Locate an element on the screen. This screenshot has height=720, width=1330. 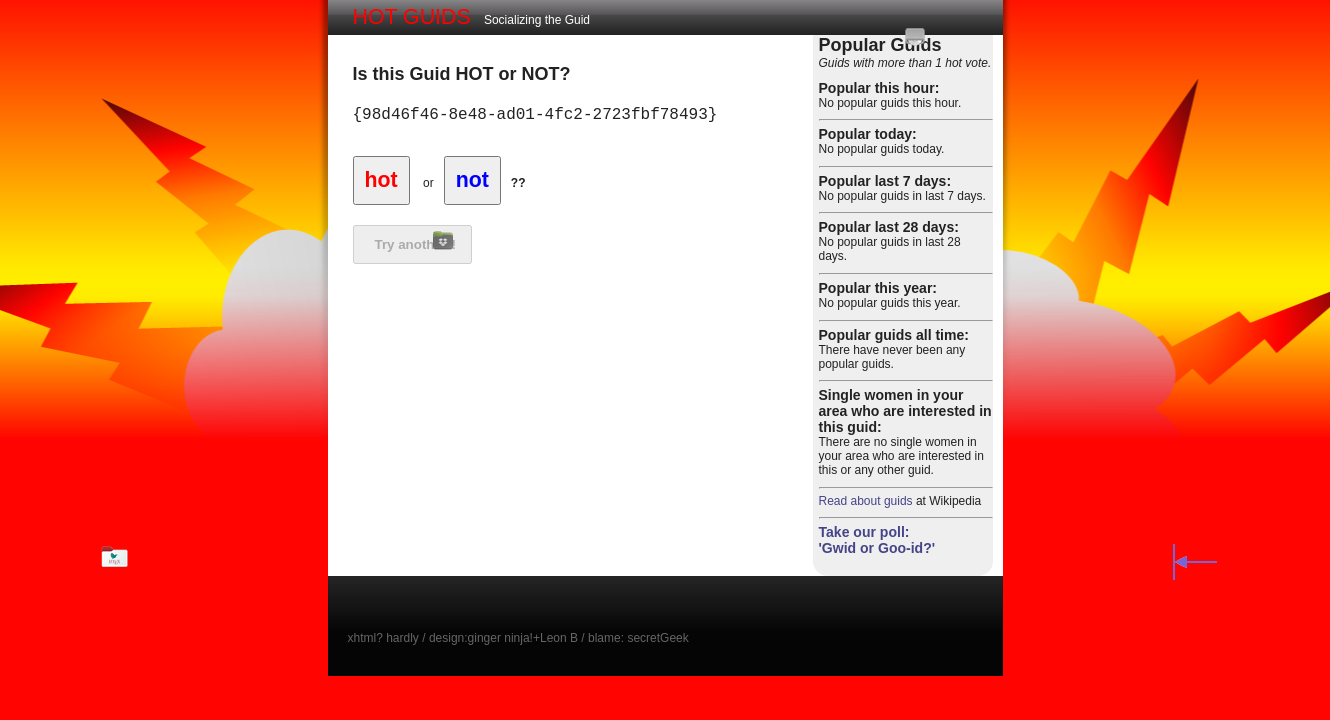
access optical disc drive is located at coordinates (915, 36).